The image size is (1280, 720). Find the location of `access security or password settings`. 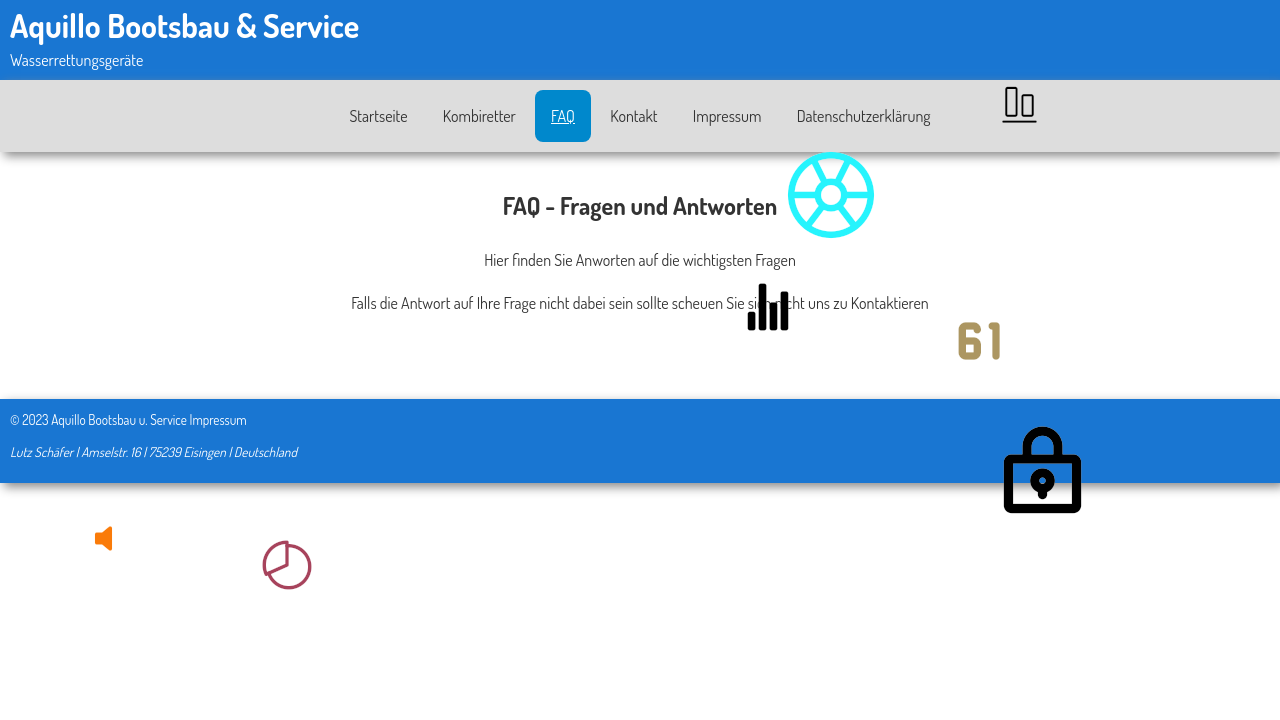

access security or password settings is located at coordinates (1042, 474).